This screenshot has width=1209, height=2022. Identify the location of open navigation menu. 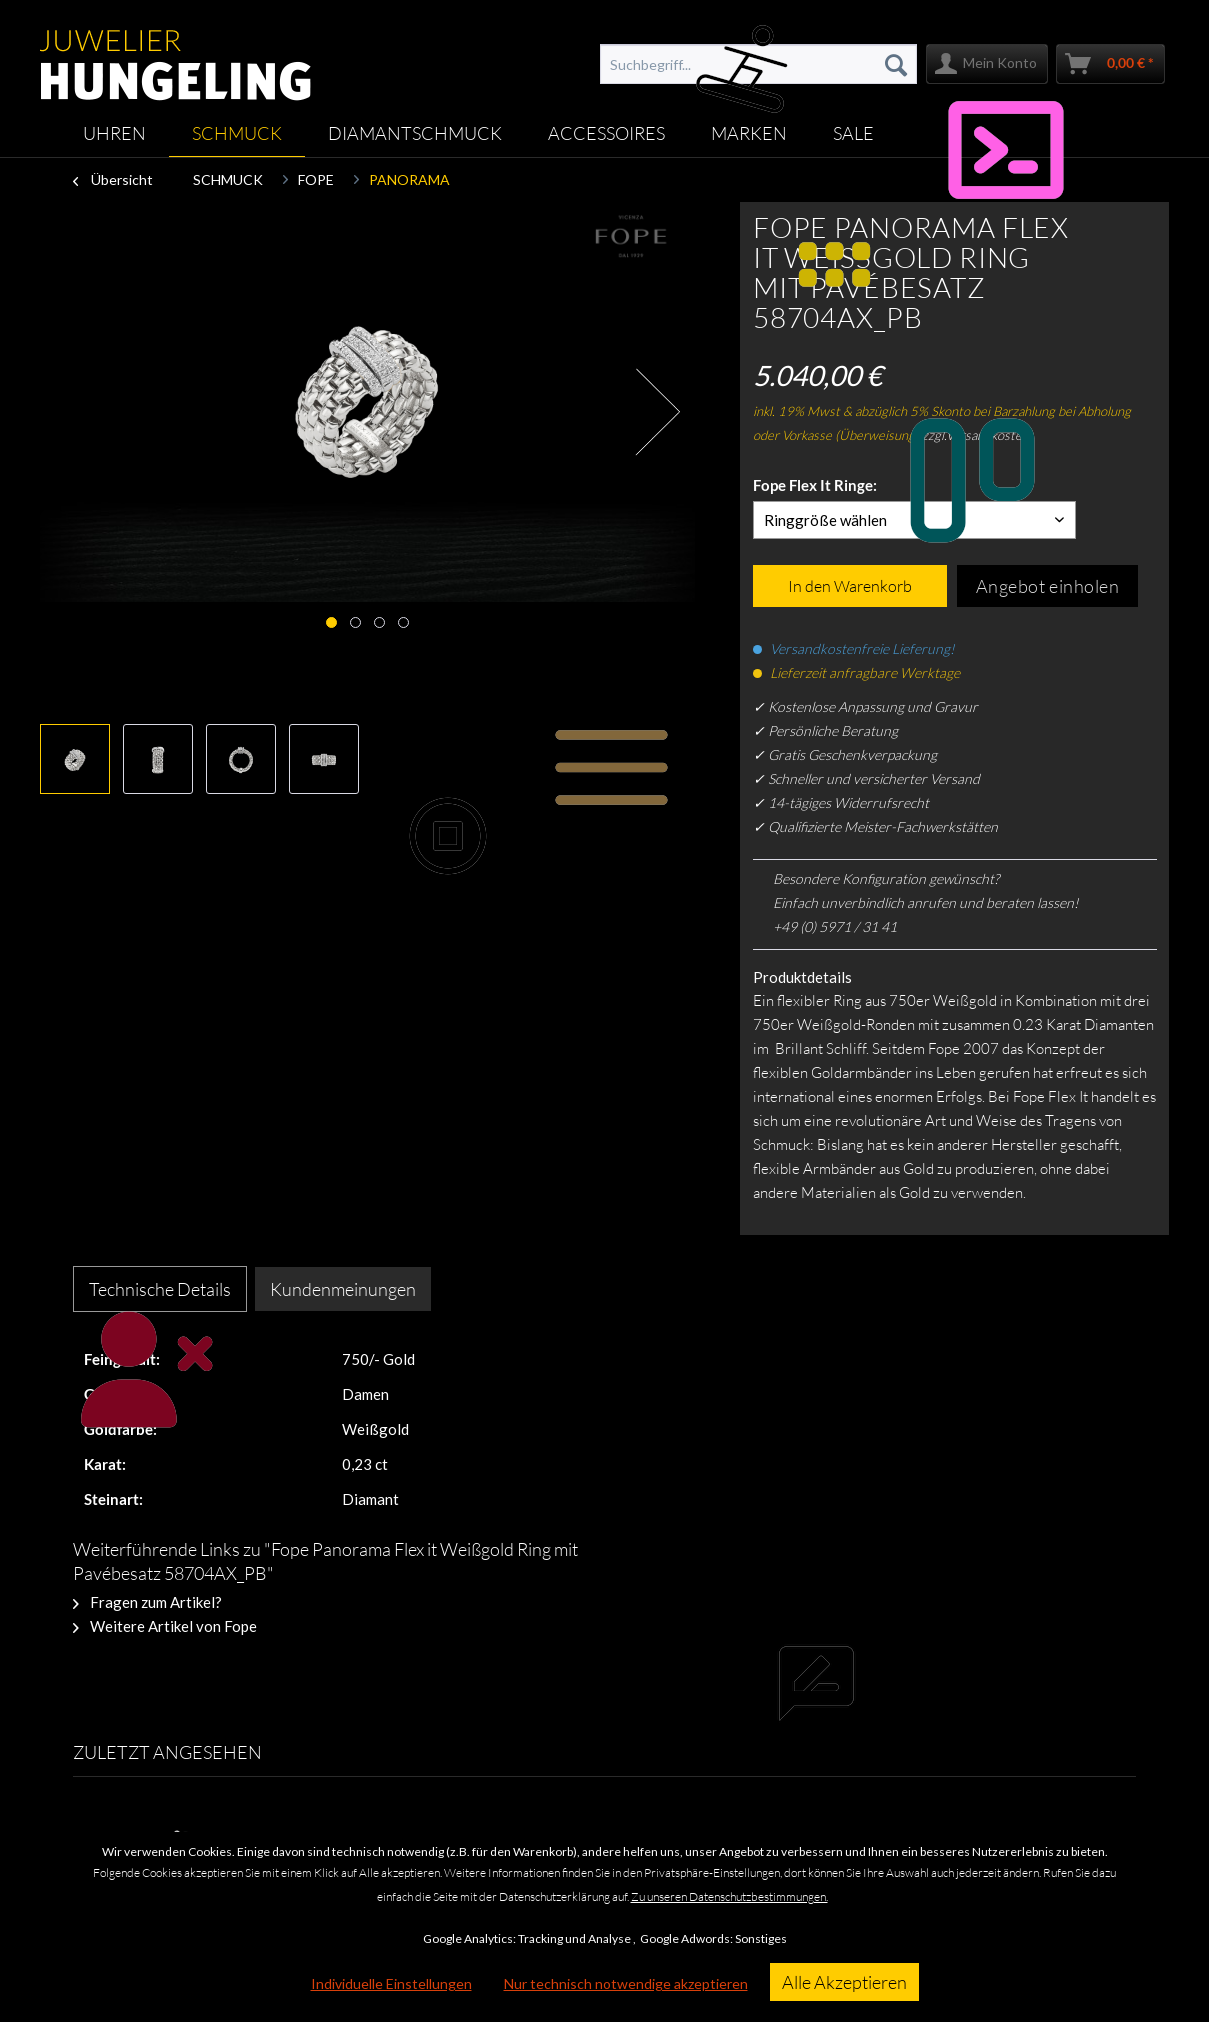
(611, 767).